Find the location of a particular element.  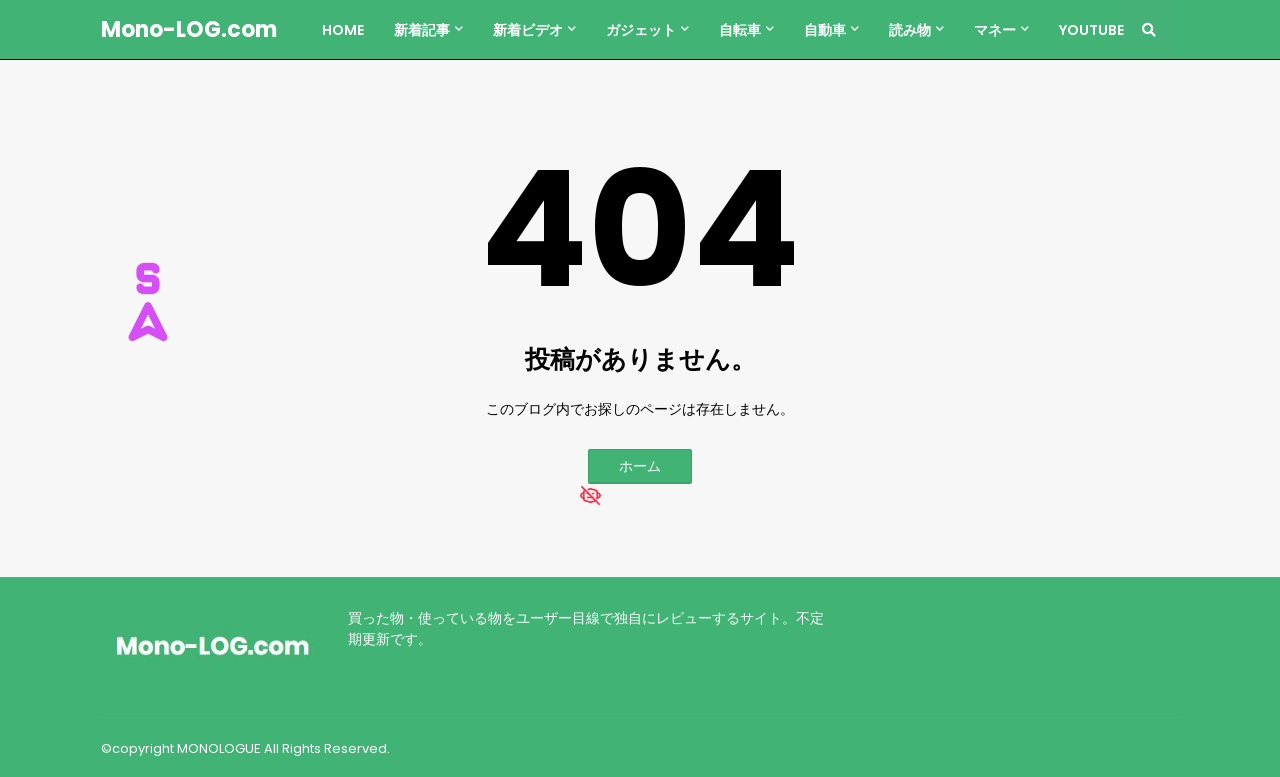

face mask not required is located at coordinates (590, 495).